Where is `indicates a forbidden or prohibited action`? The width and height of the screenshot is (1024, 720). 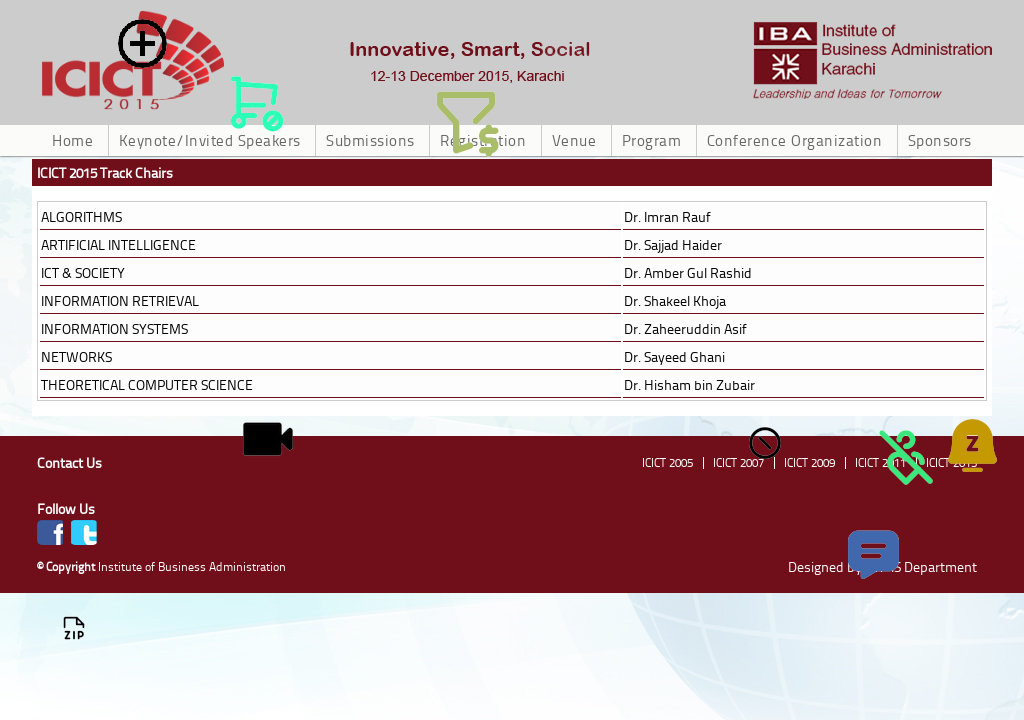
indicates a forbidden or prohibited action is located at coordinates (765, 443).